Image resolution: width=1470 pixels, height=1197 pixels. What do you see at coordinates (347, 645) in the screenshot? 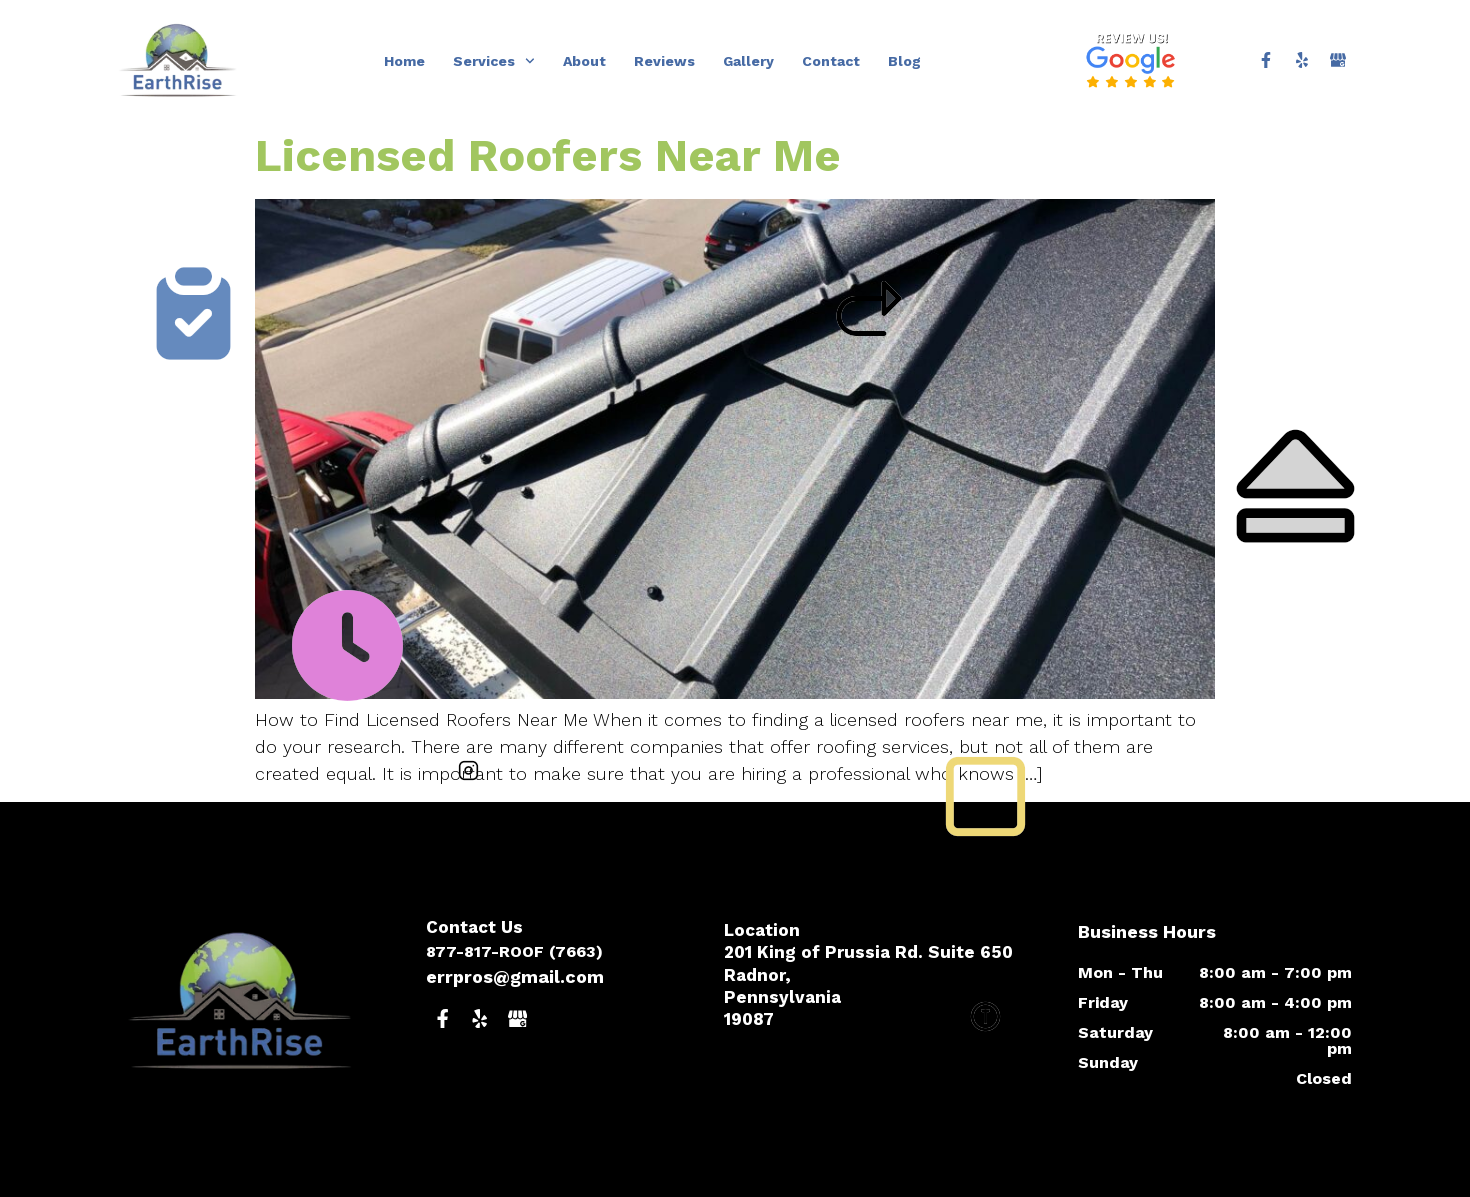
I see `view time or clock settings` at bounding box center [347, 645].